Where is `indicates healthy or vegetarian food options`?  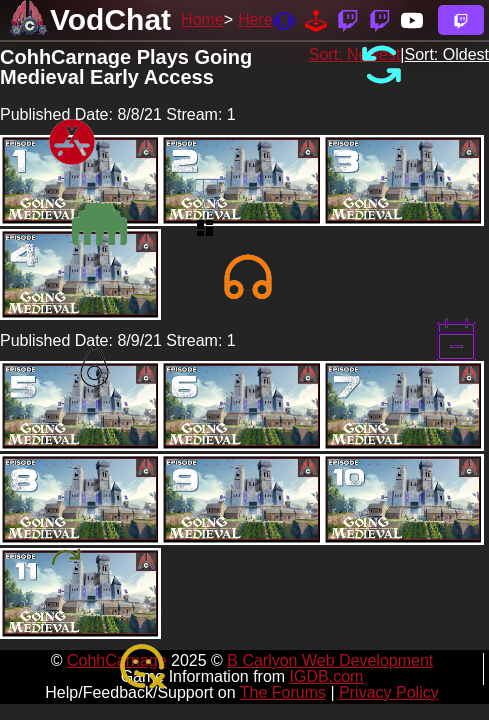
indicates healthy or vegetarian food options is located at coordinates (94, 367).